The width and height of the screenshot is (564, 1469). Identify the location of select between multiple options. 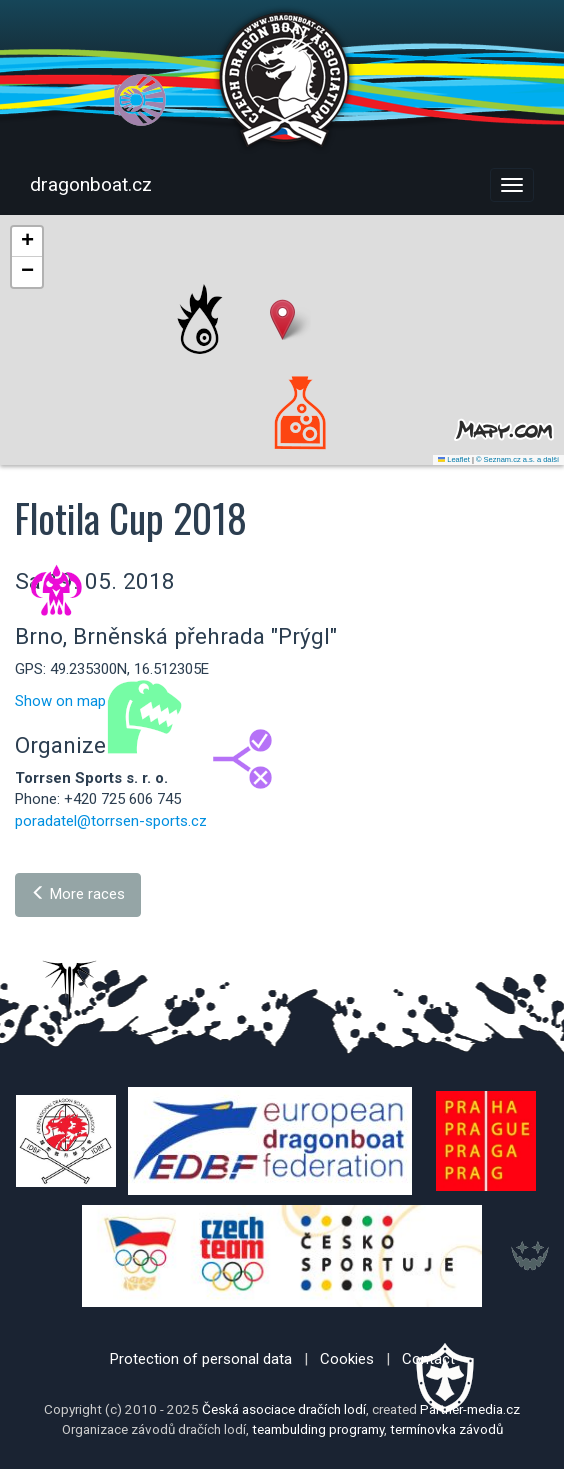
(242, 759).